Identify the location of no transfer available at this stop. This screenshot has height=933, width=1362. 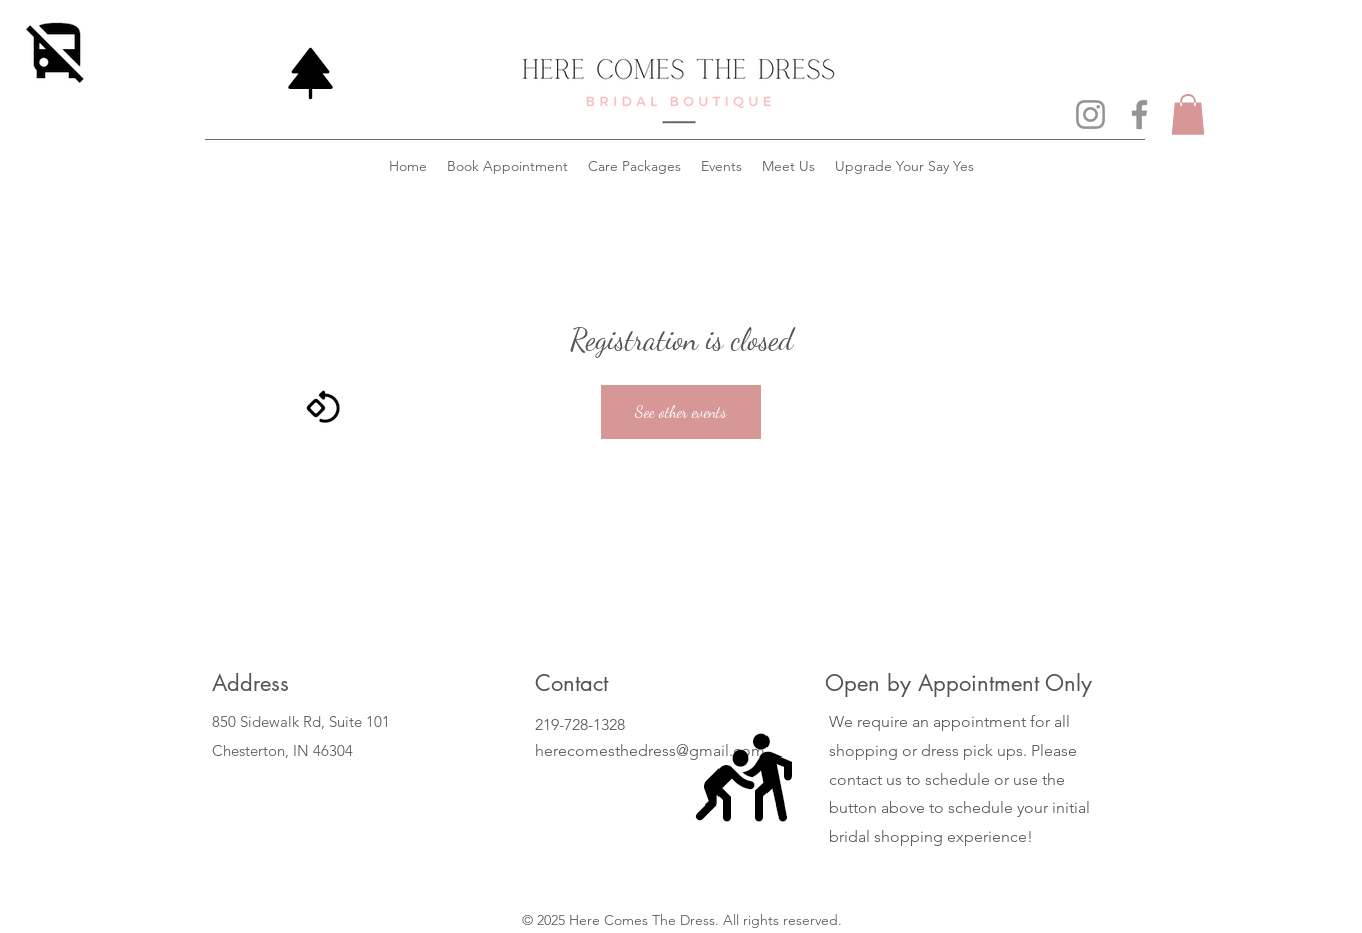
(57, 52).